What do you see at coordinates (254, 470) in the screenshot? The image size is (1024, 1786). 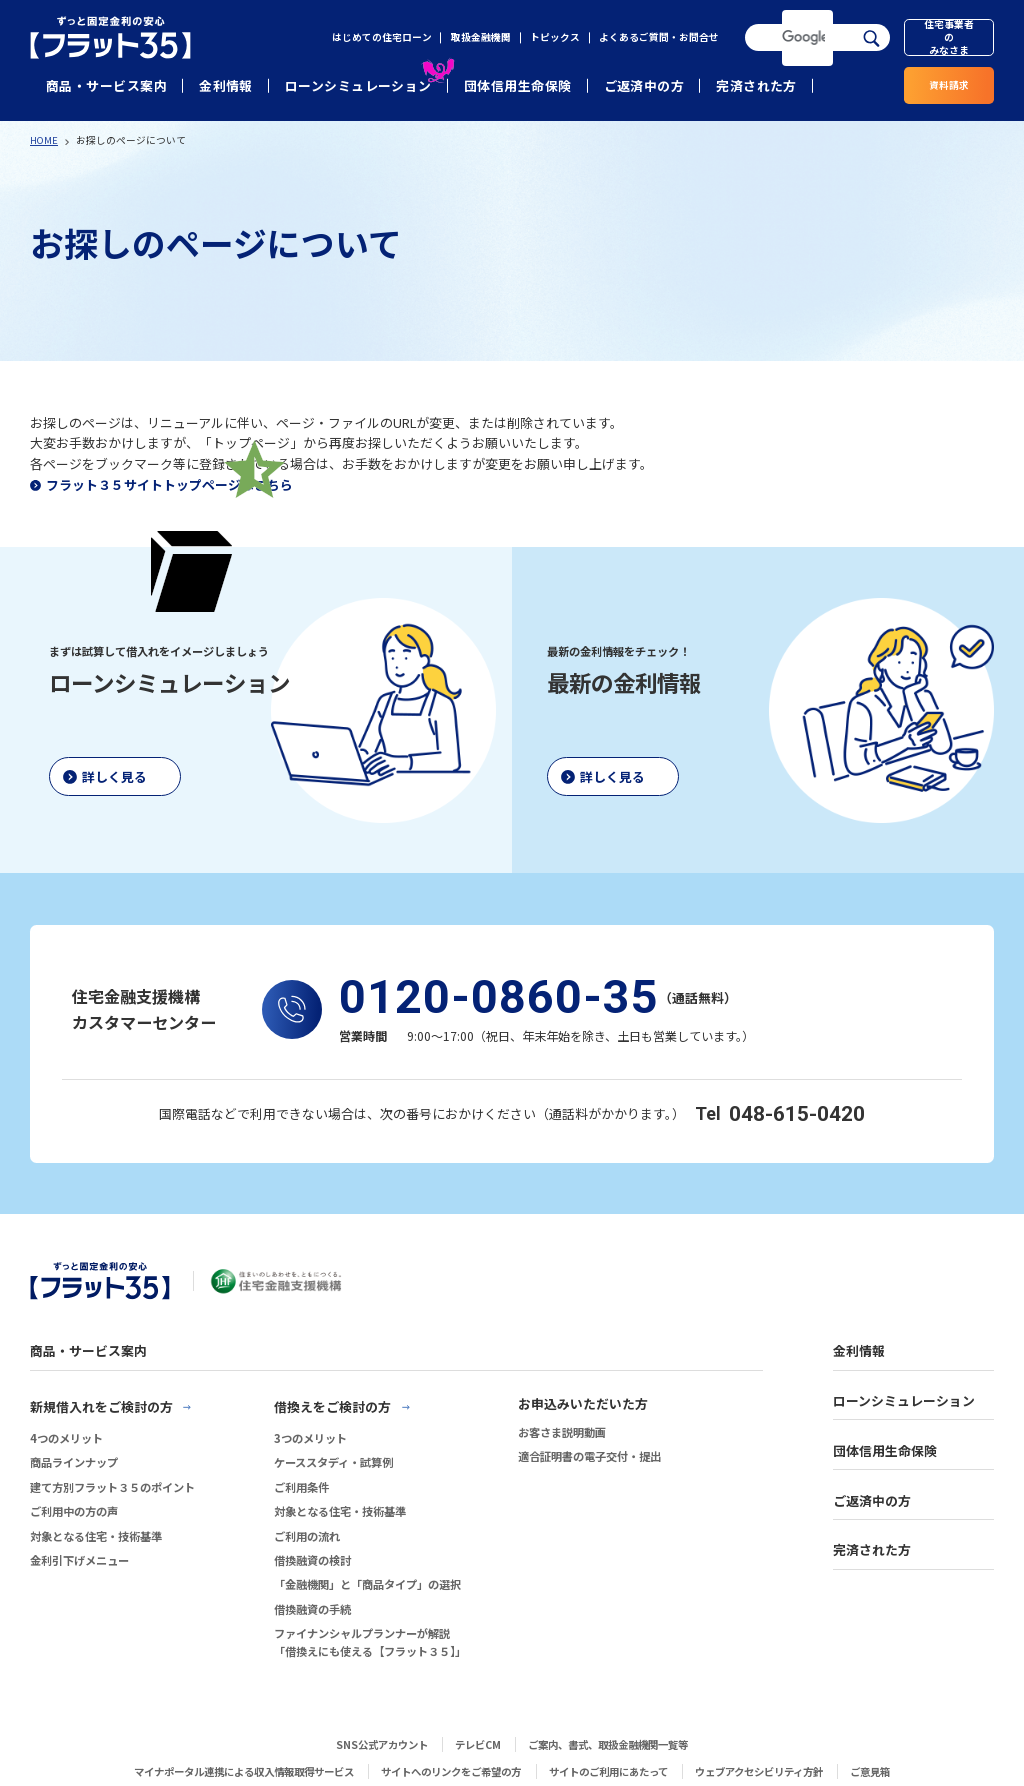 I see `indicates a partial rating or half-star score` at bounding box center [254, 470].